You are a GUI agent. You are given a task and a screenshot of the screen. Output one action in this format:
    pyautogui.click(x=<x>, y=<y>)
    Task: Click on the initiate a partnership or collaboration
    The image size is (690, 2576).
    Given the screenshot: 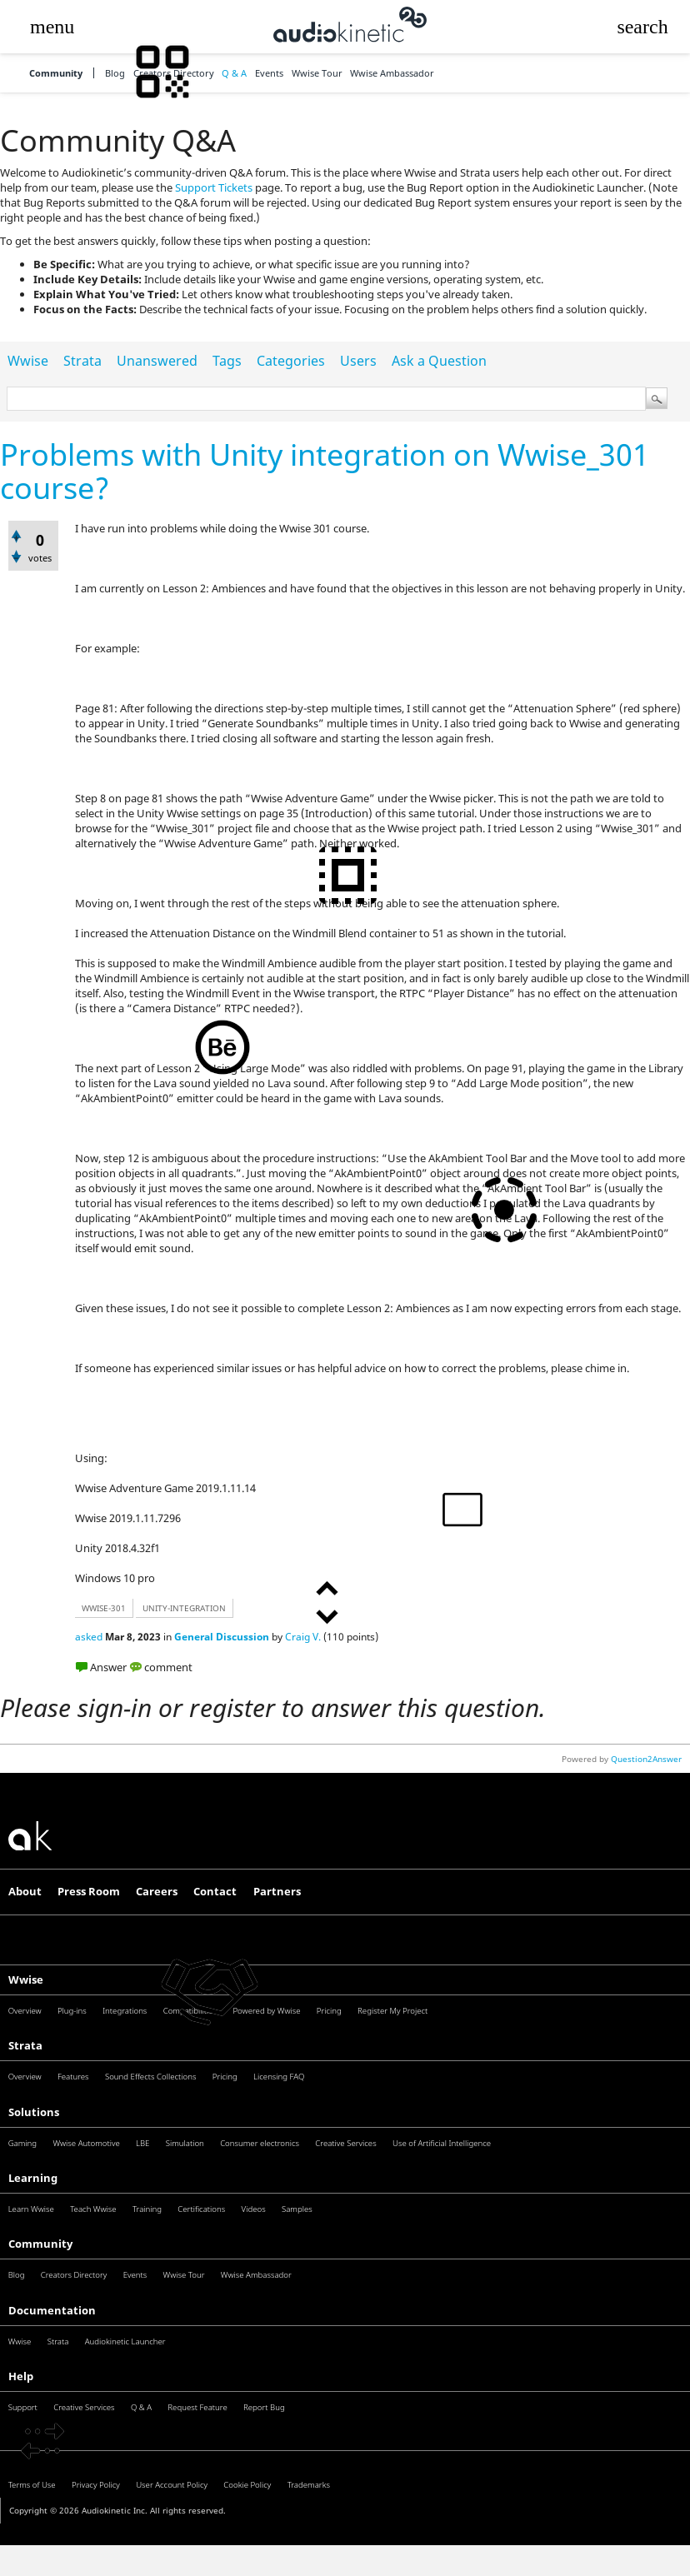 What is the action you would take?
    pyautogui.click(x=209, y=1989)
    